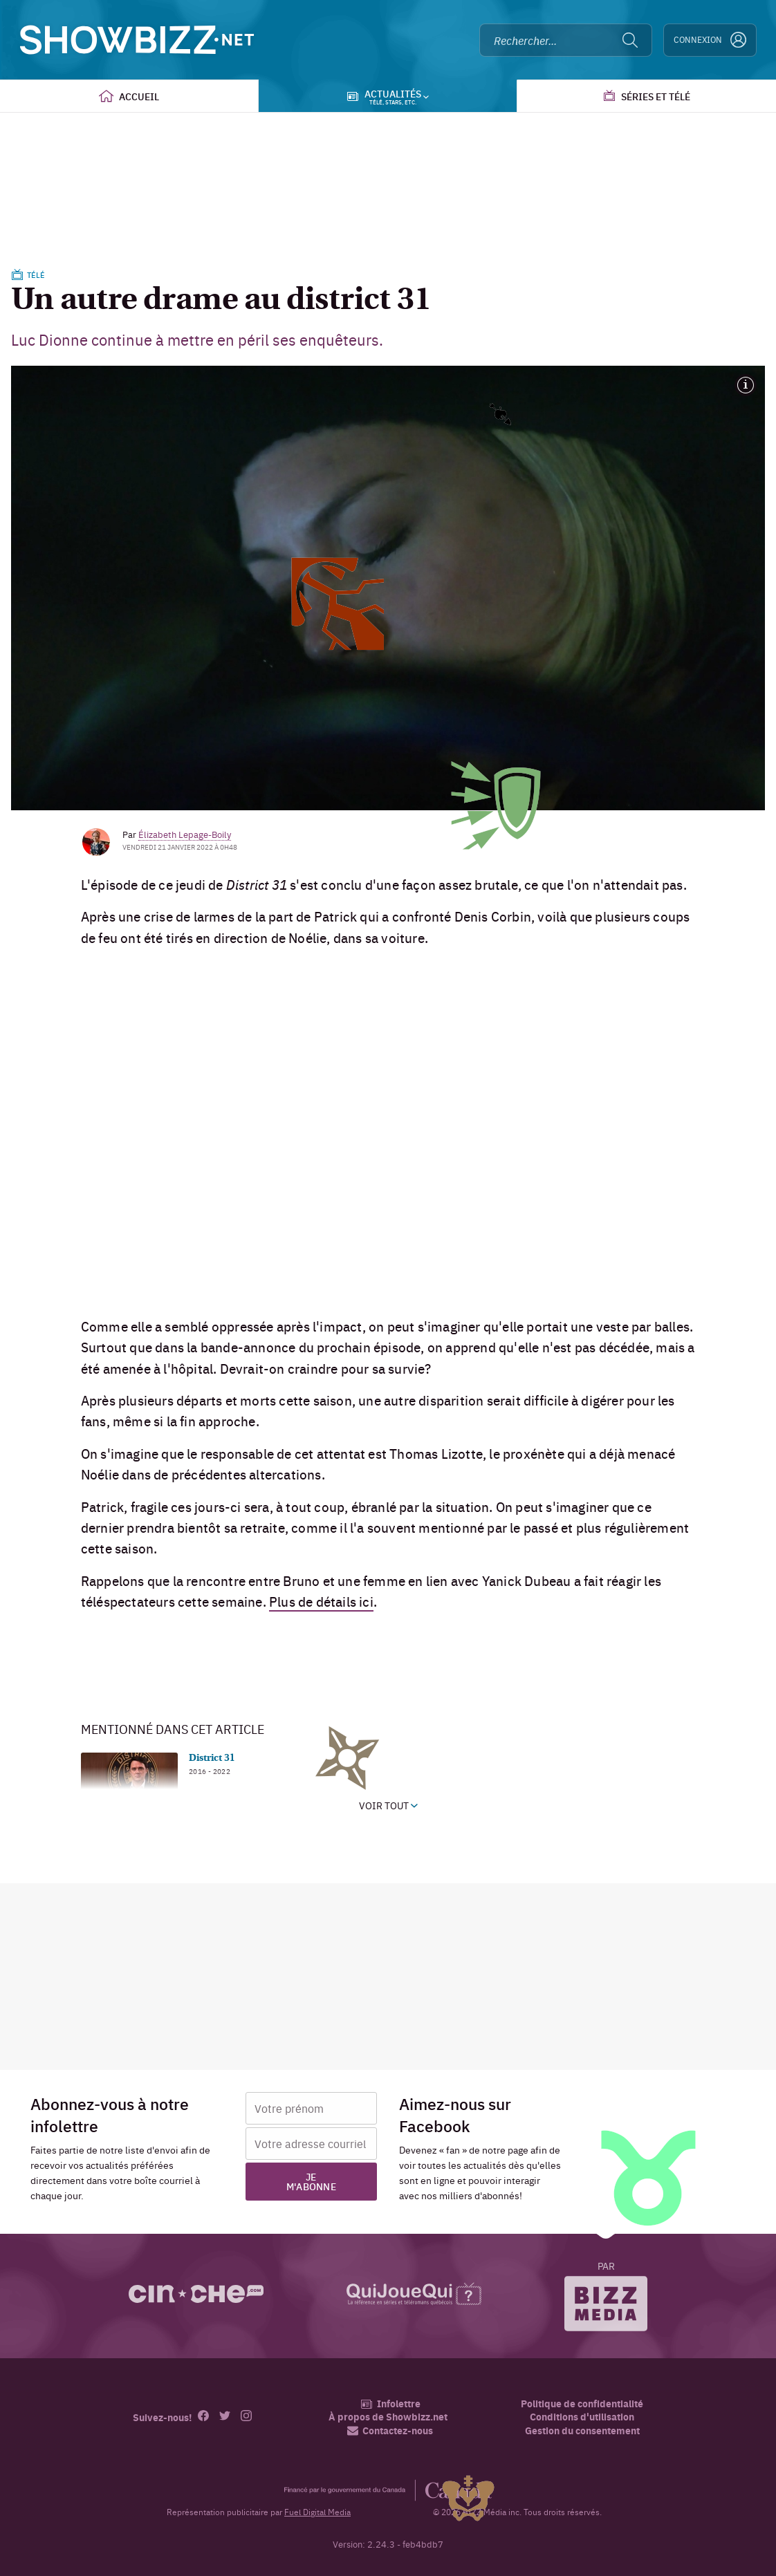 The width and height of the screenshot is (776, 2576). What do you see at coordinates (496, 804) in the screenshot?
I see `indicates active protection or defense mode` at bounding box center [496, 804].